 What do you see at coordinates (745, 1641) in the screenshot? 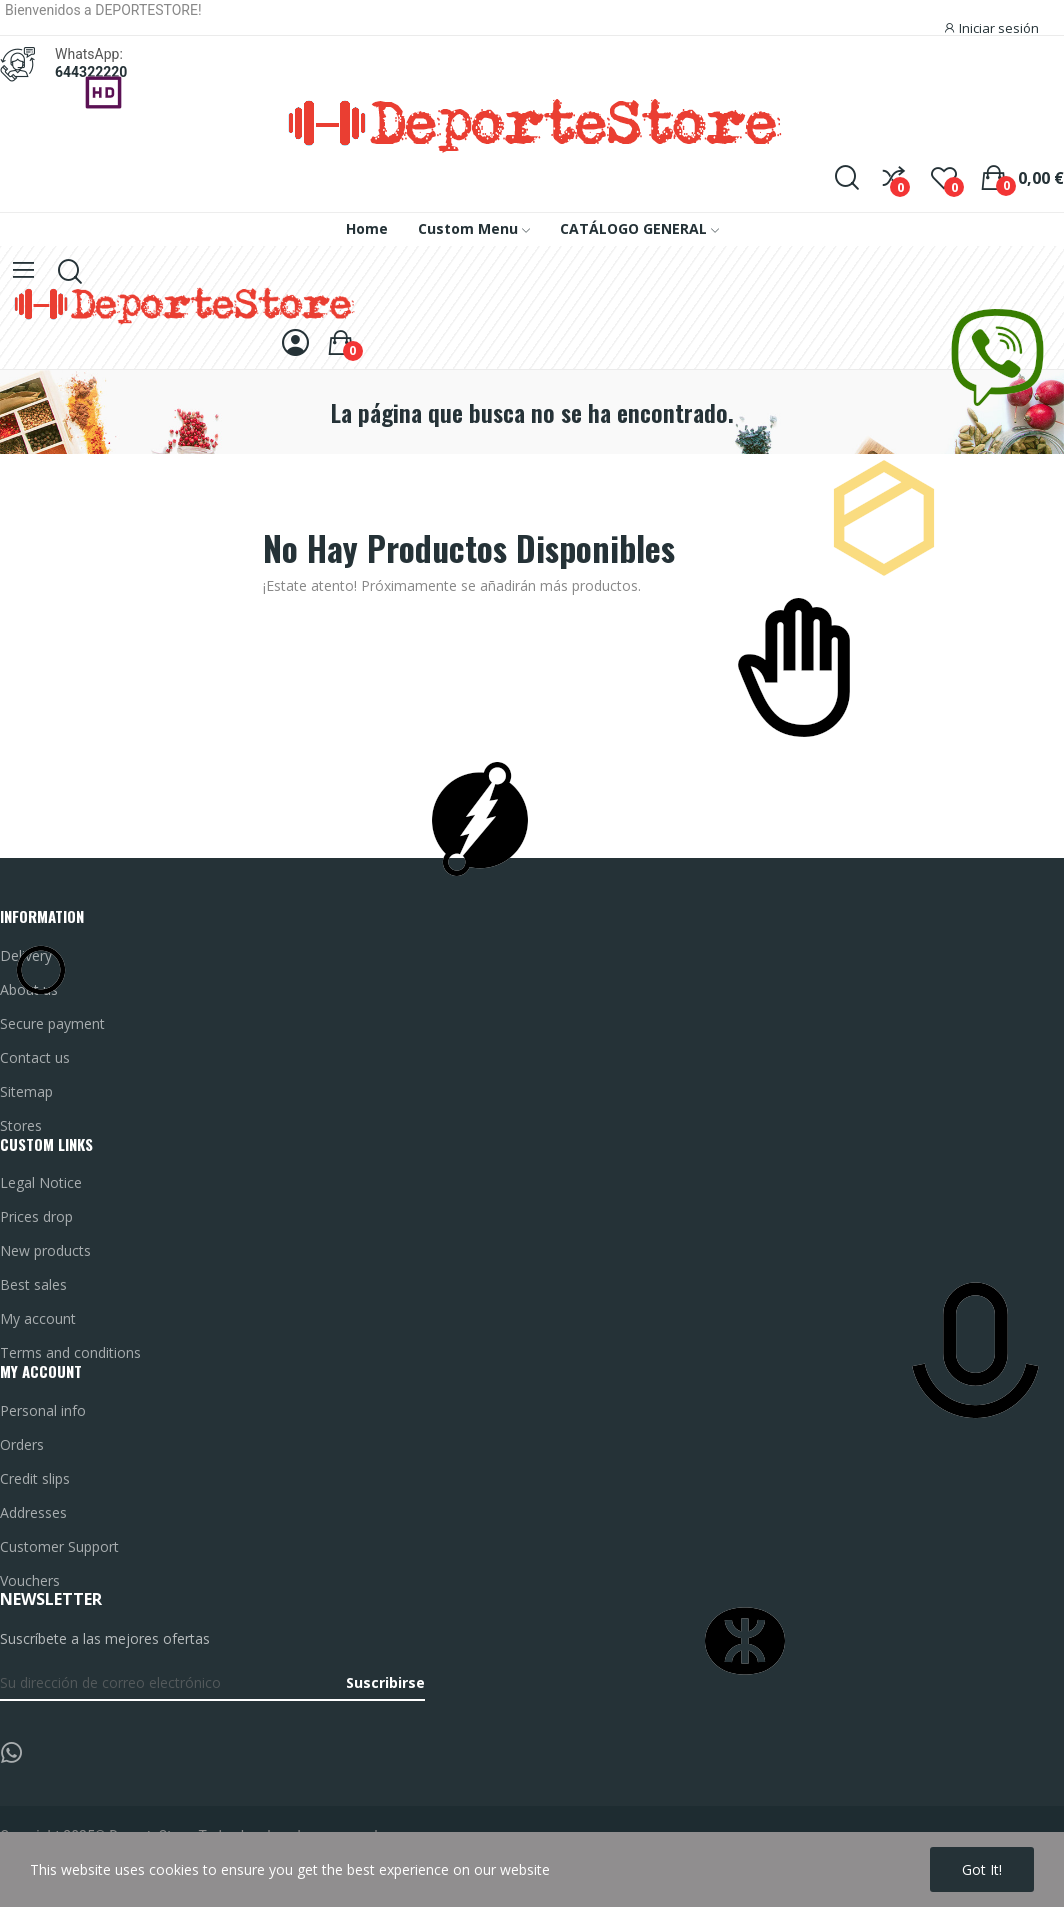
I see `mtr (hong kong mass transit railway) company logo` at bounding box center [745, 1641].